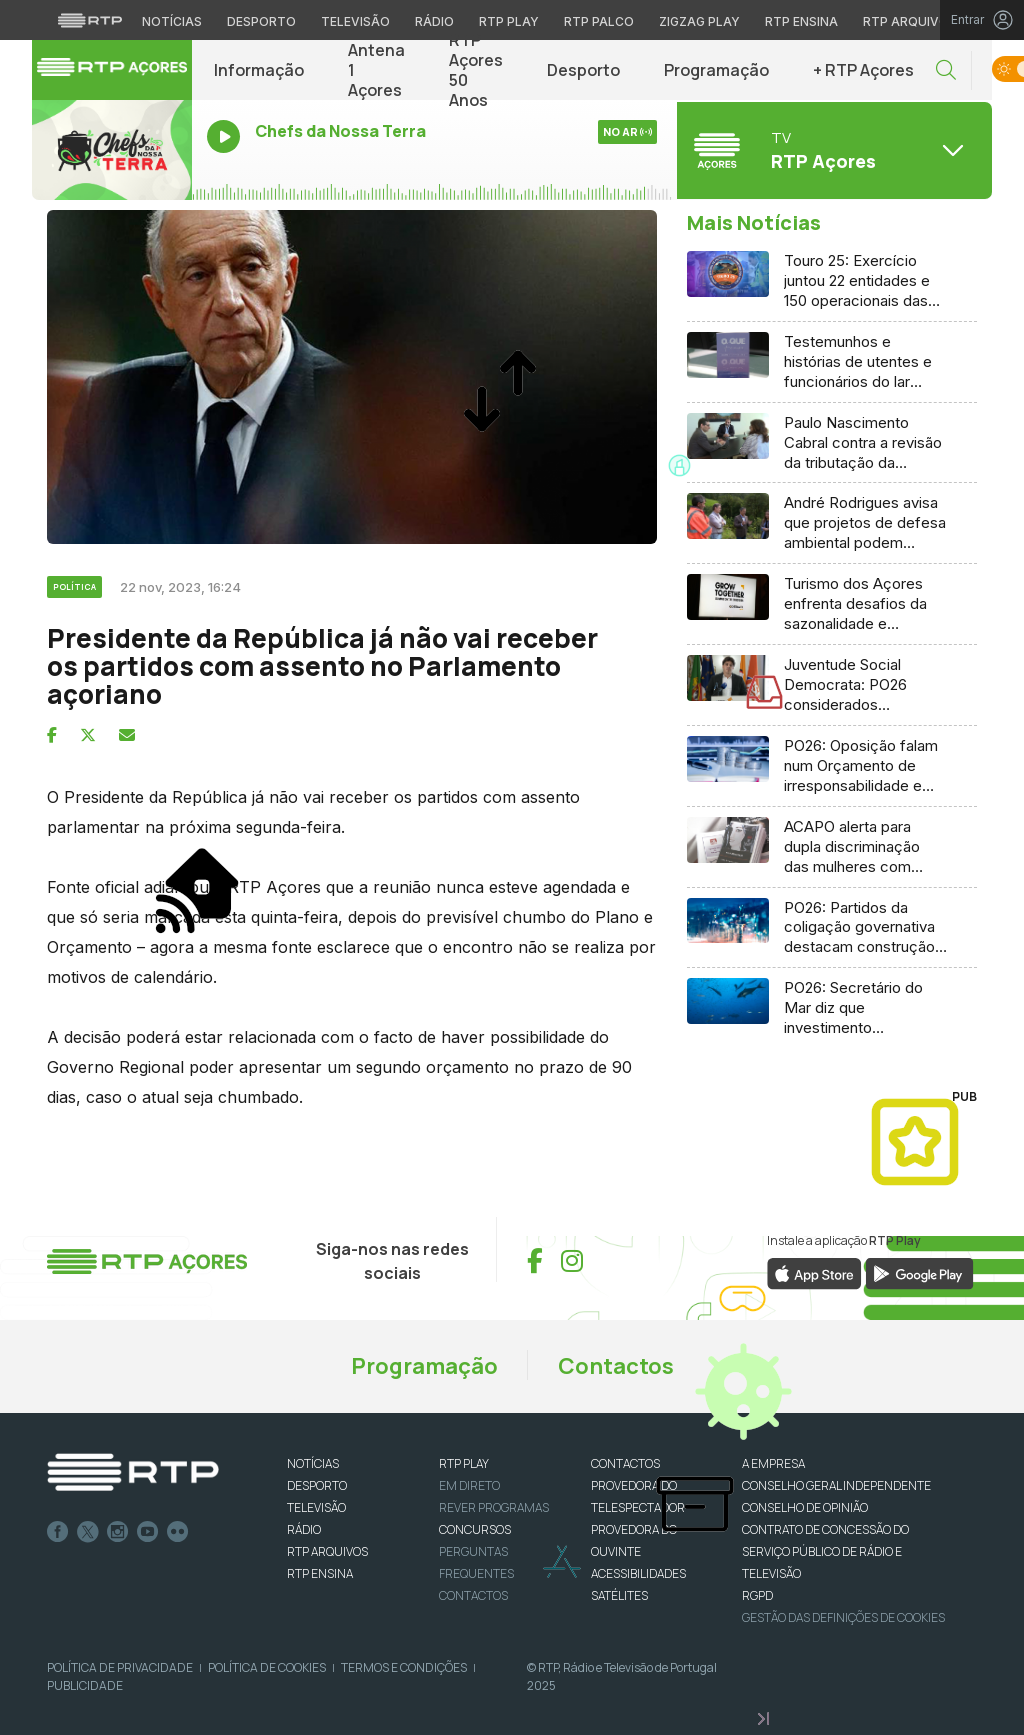 The height and width of the screenshot is (1735, 1024). I want to click on view your inbox messages, so click(764, 693).